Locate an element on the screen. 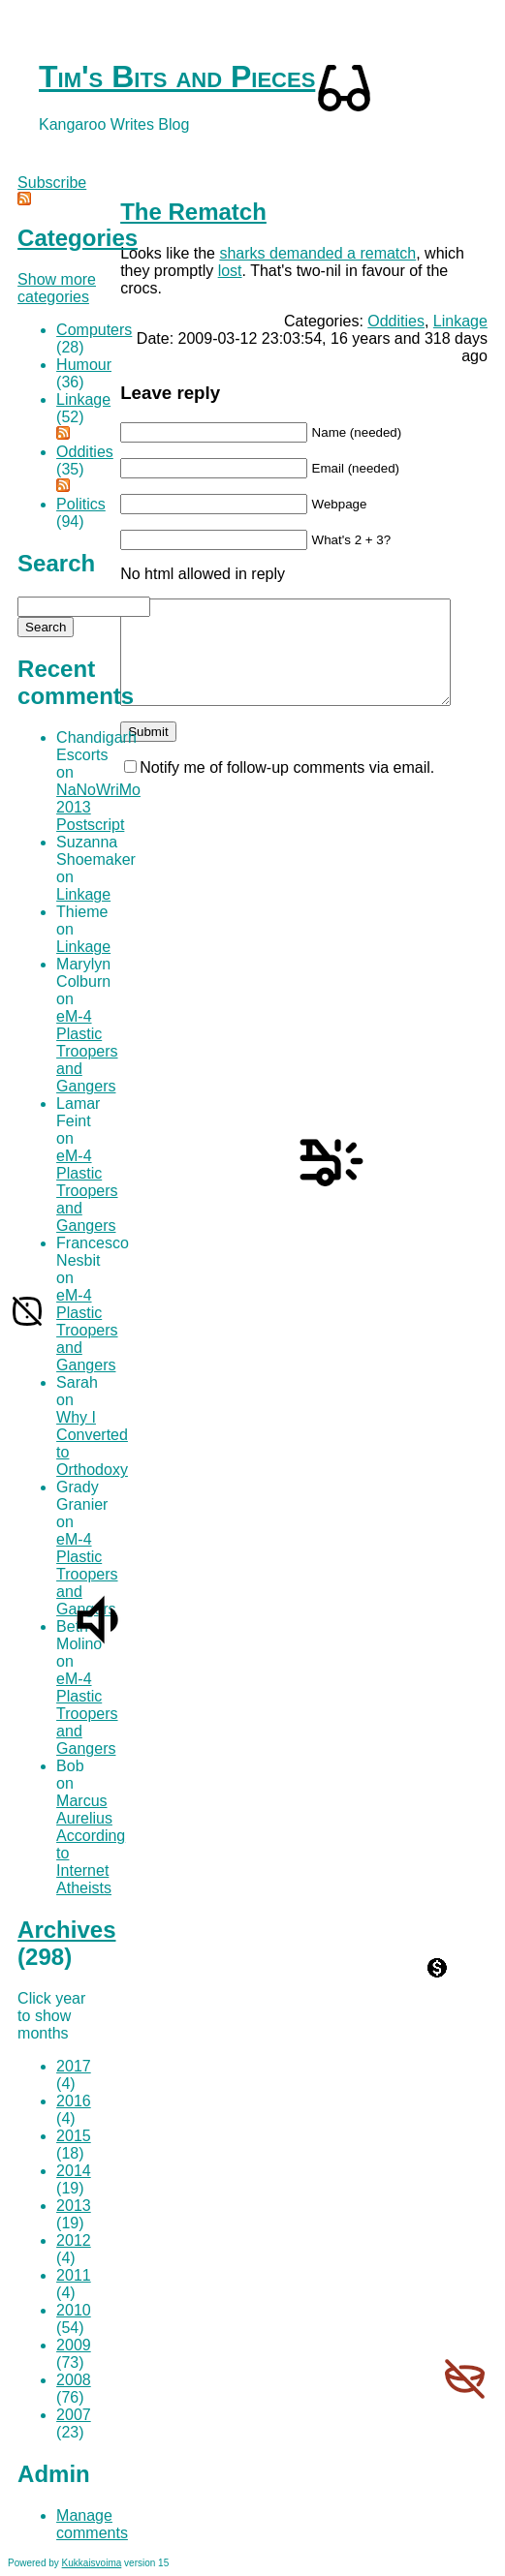  3D rendering or hemisphere view disabled is located at coordinates (464, 2378).